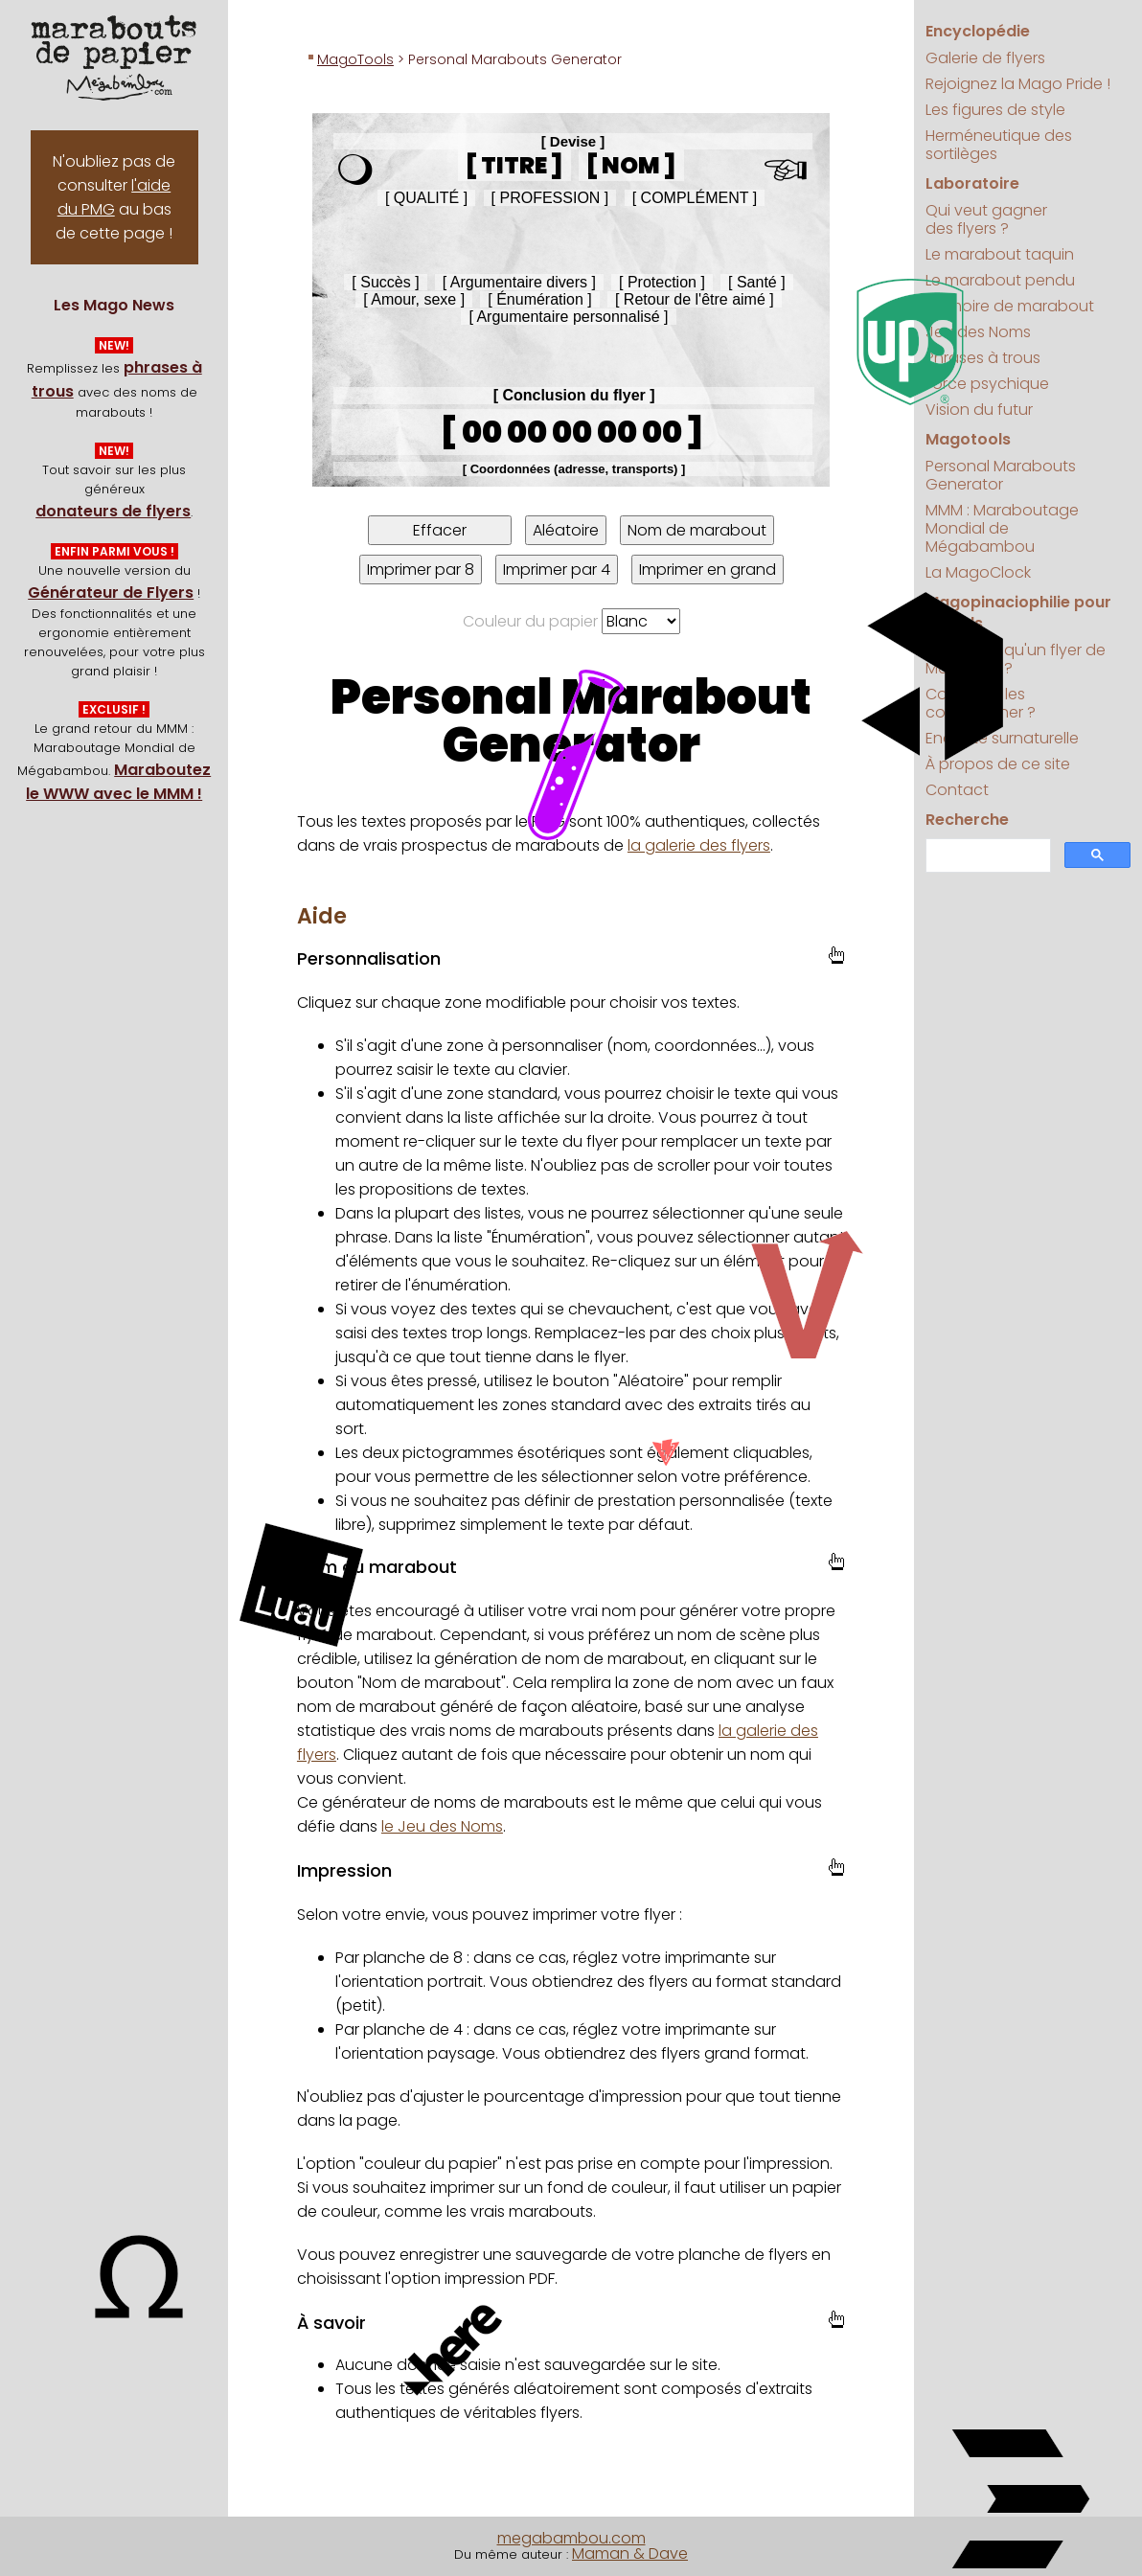 This screenshot has width=1142, height=2576. Describe the element at coordinates (932, 676) in the screenshot. I see `payload cms logo` at that location.